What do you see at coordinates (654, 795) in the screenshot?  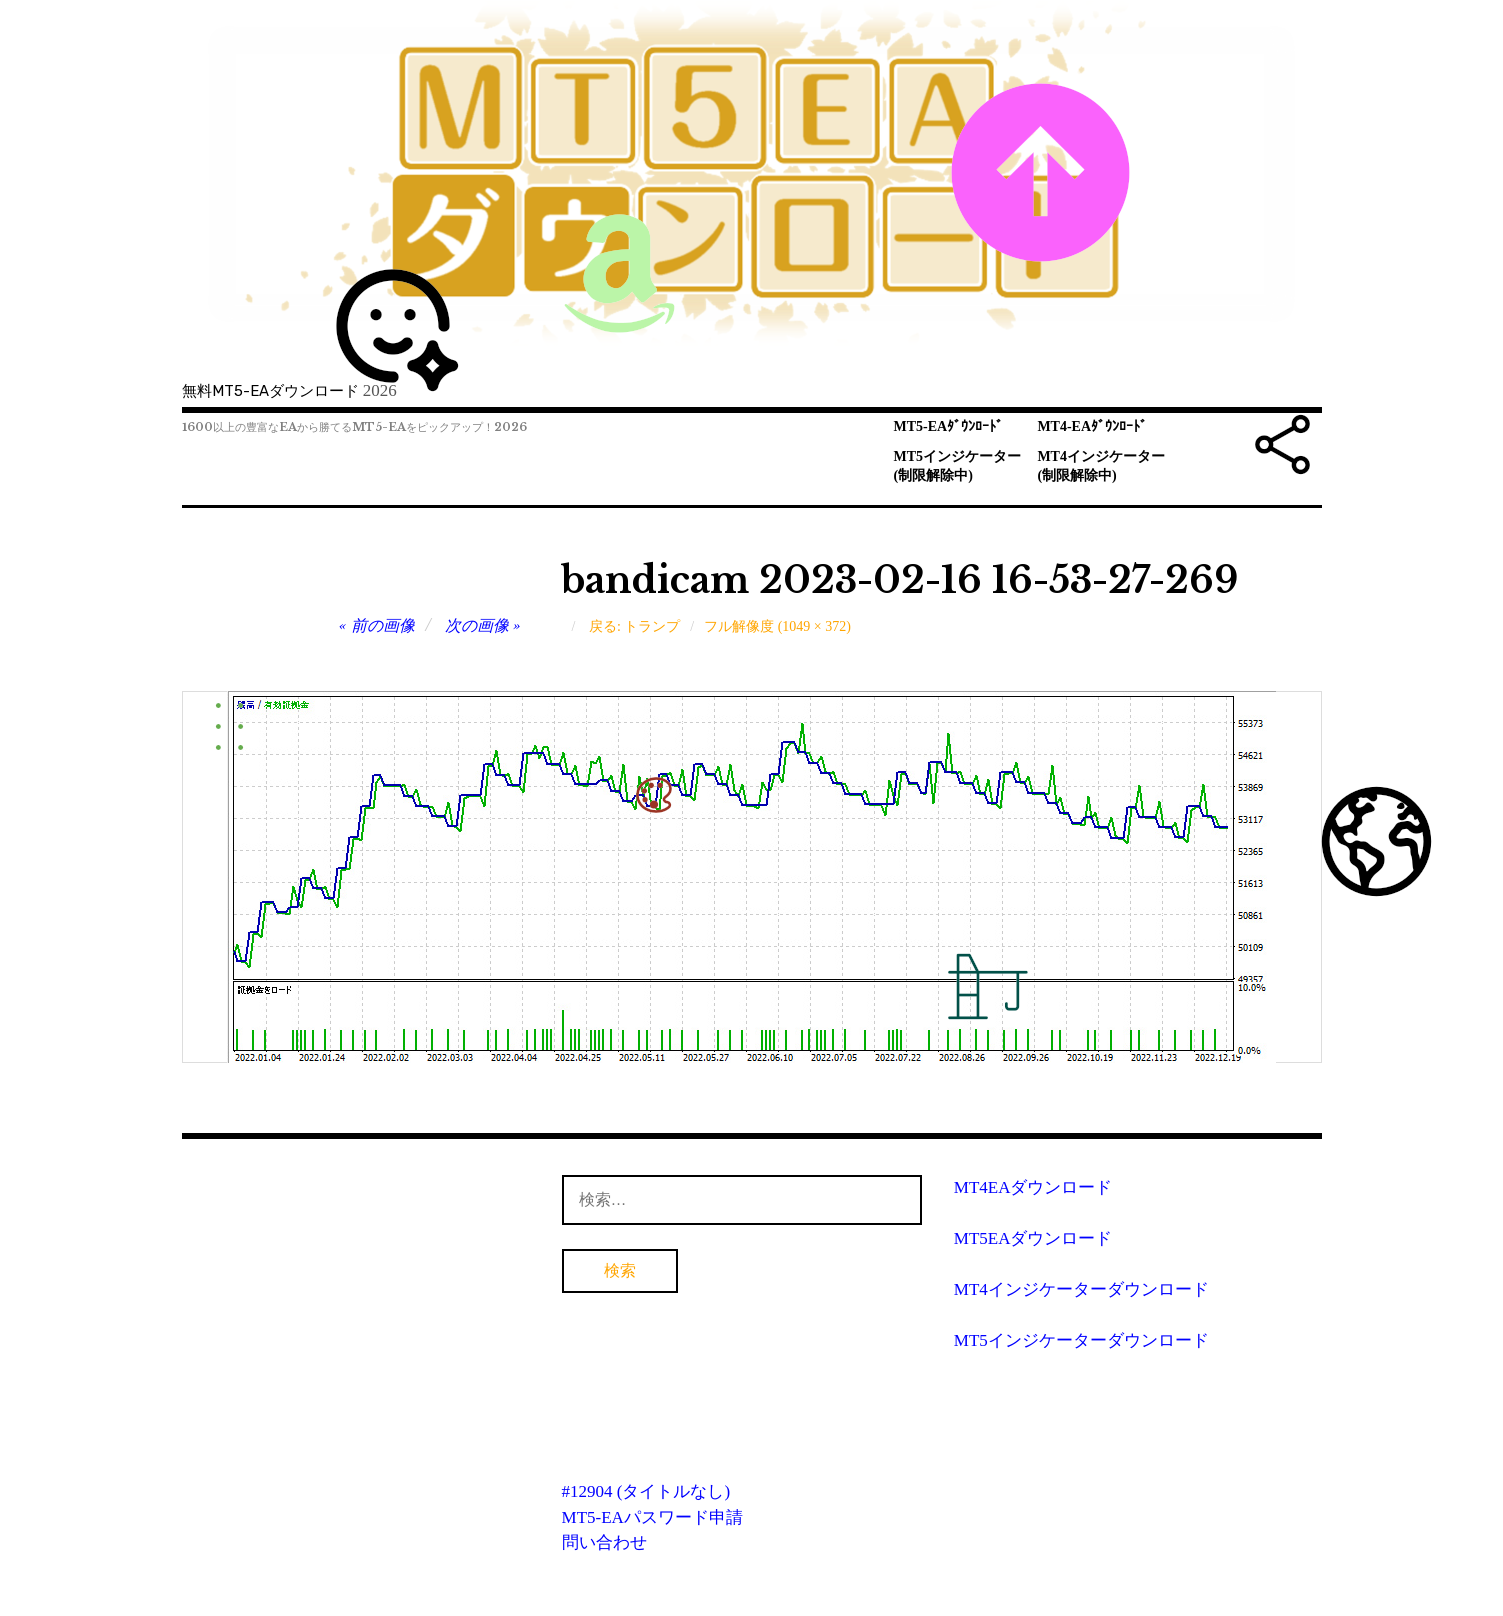 I see `customize color or theme settings` at bounding box center [654, 795].